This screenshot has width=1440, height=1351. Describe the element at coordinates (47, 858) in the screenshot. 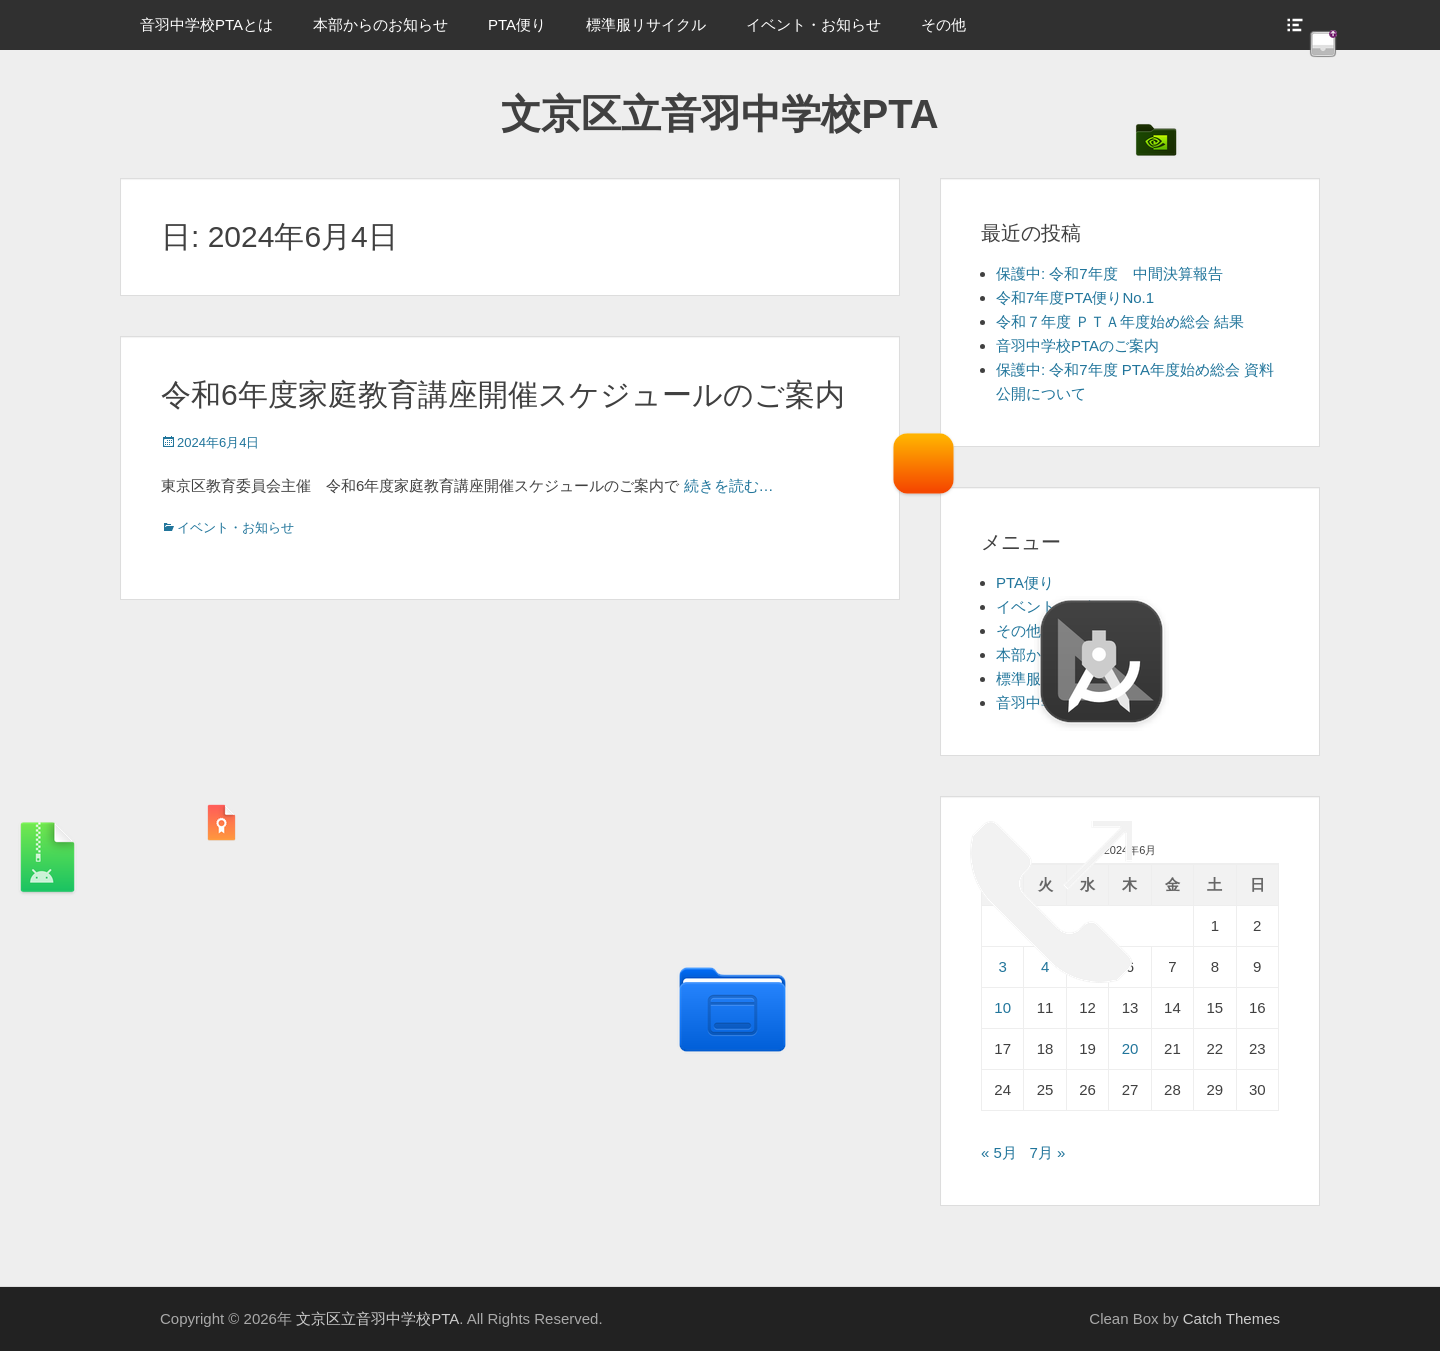

I see `android application package file (APK)` at that location.